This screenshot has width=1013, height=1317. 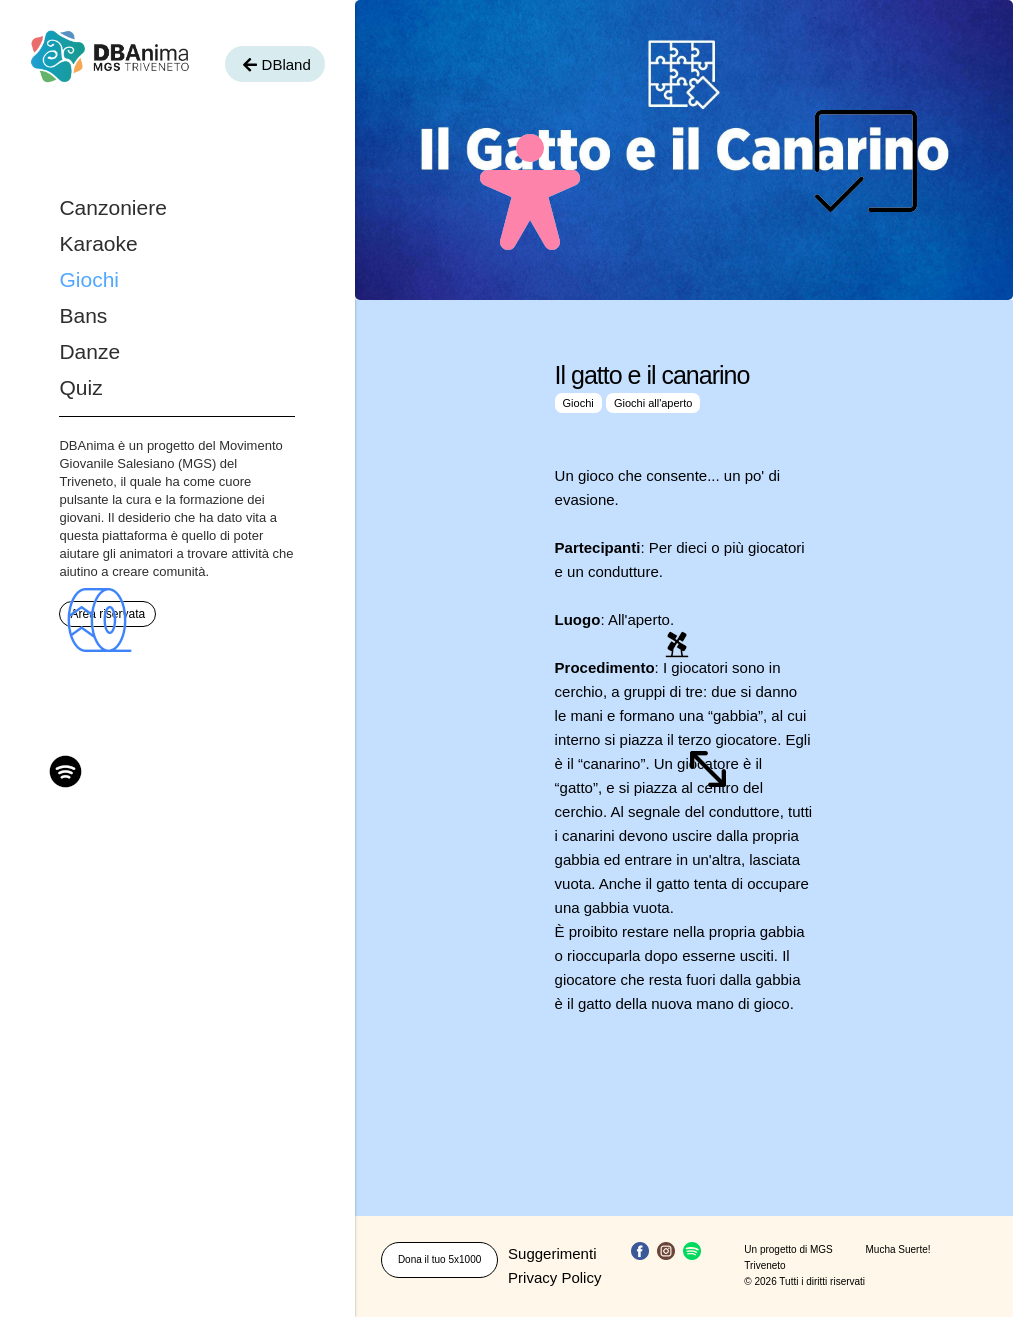 What do you see at coordinates (97, 620) in the screenshot?
I see `view tire information or status` at bounding box center [97, 620].